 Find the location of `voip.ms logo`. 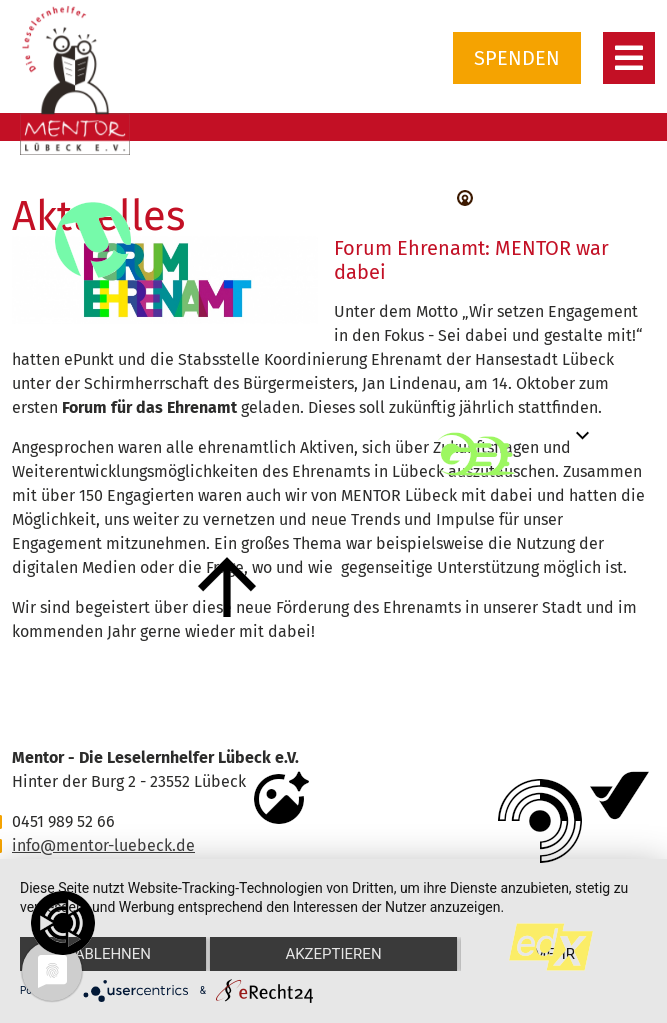

voip.ms logo is located at coordinates (619, 795).